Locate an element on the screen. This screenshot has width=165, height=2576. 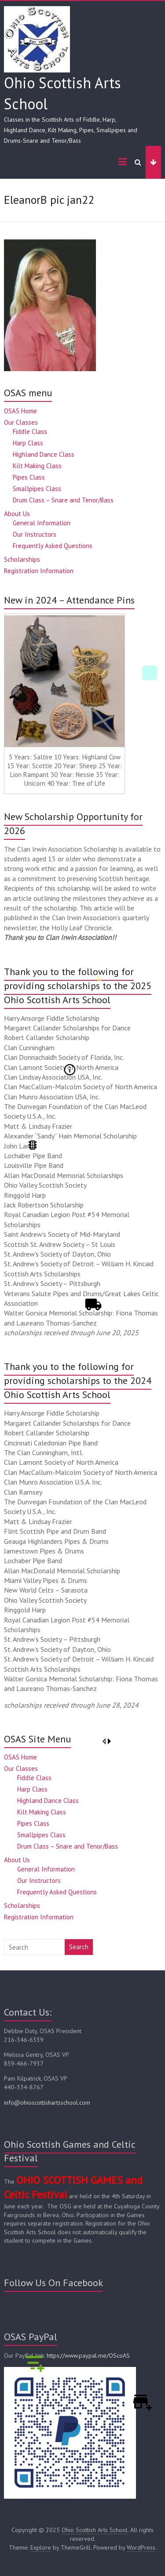
track your delivery status is located at coordinates (93, 1304).